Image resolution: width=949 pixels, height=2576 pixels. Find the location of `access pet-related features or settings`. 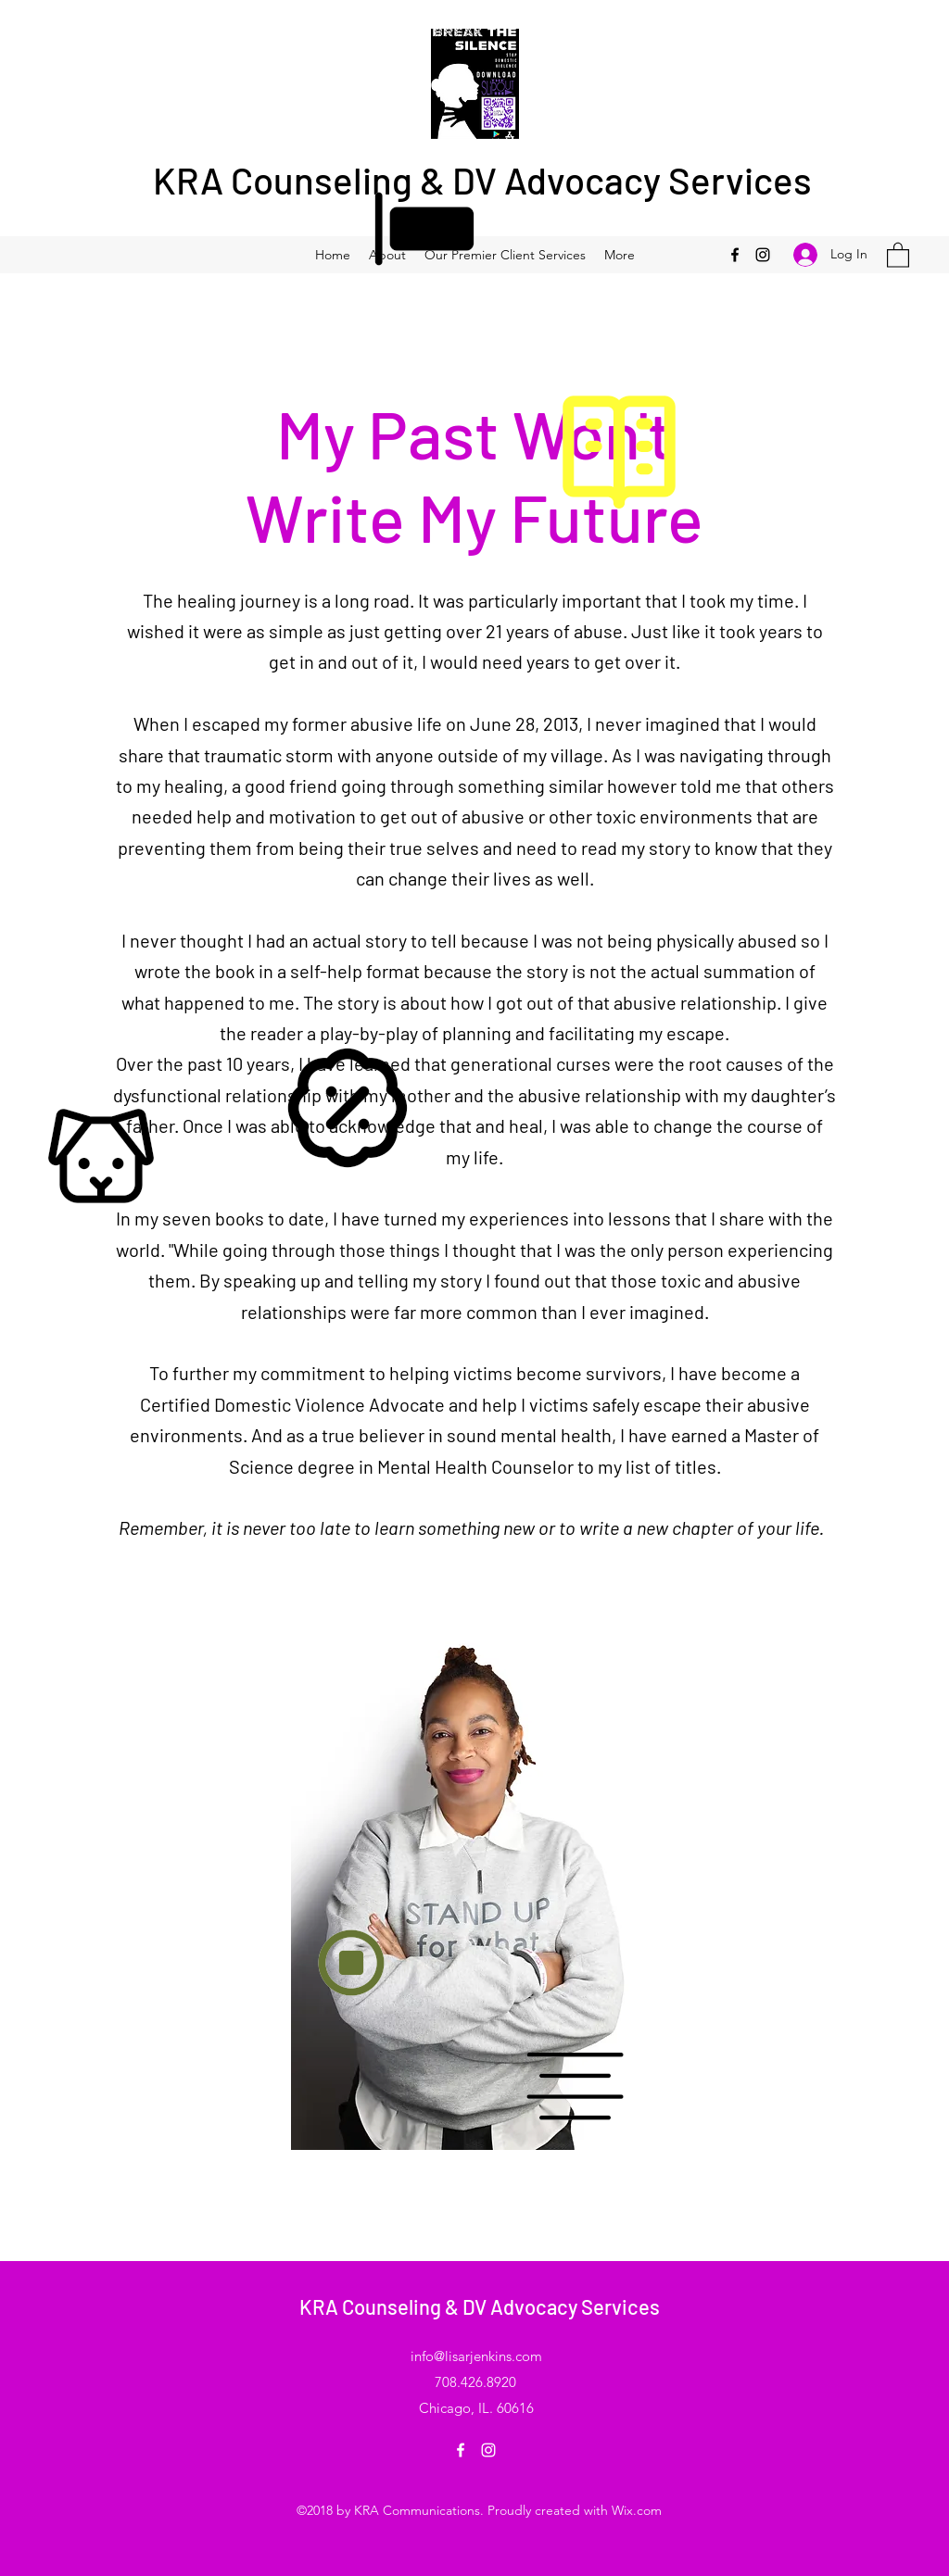

access pet-related features or settings is located at coordinates (101, 1158).